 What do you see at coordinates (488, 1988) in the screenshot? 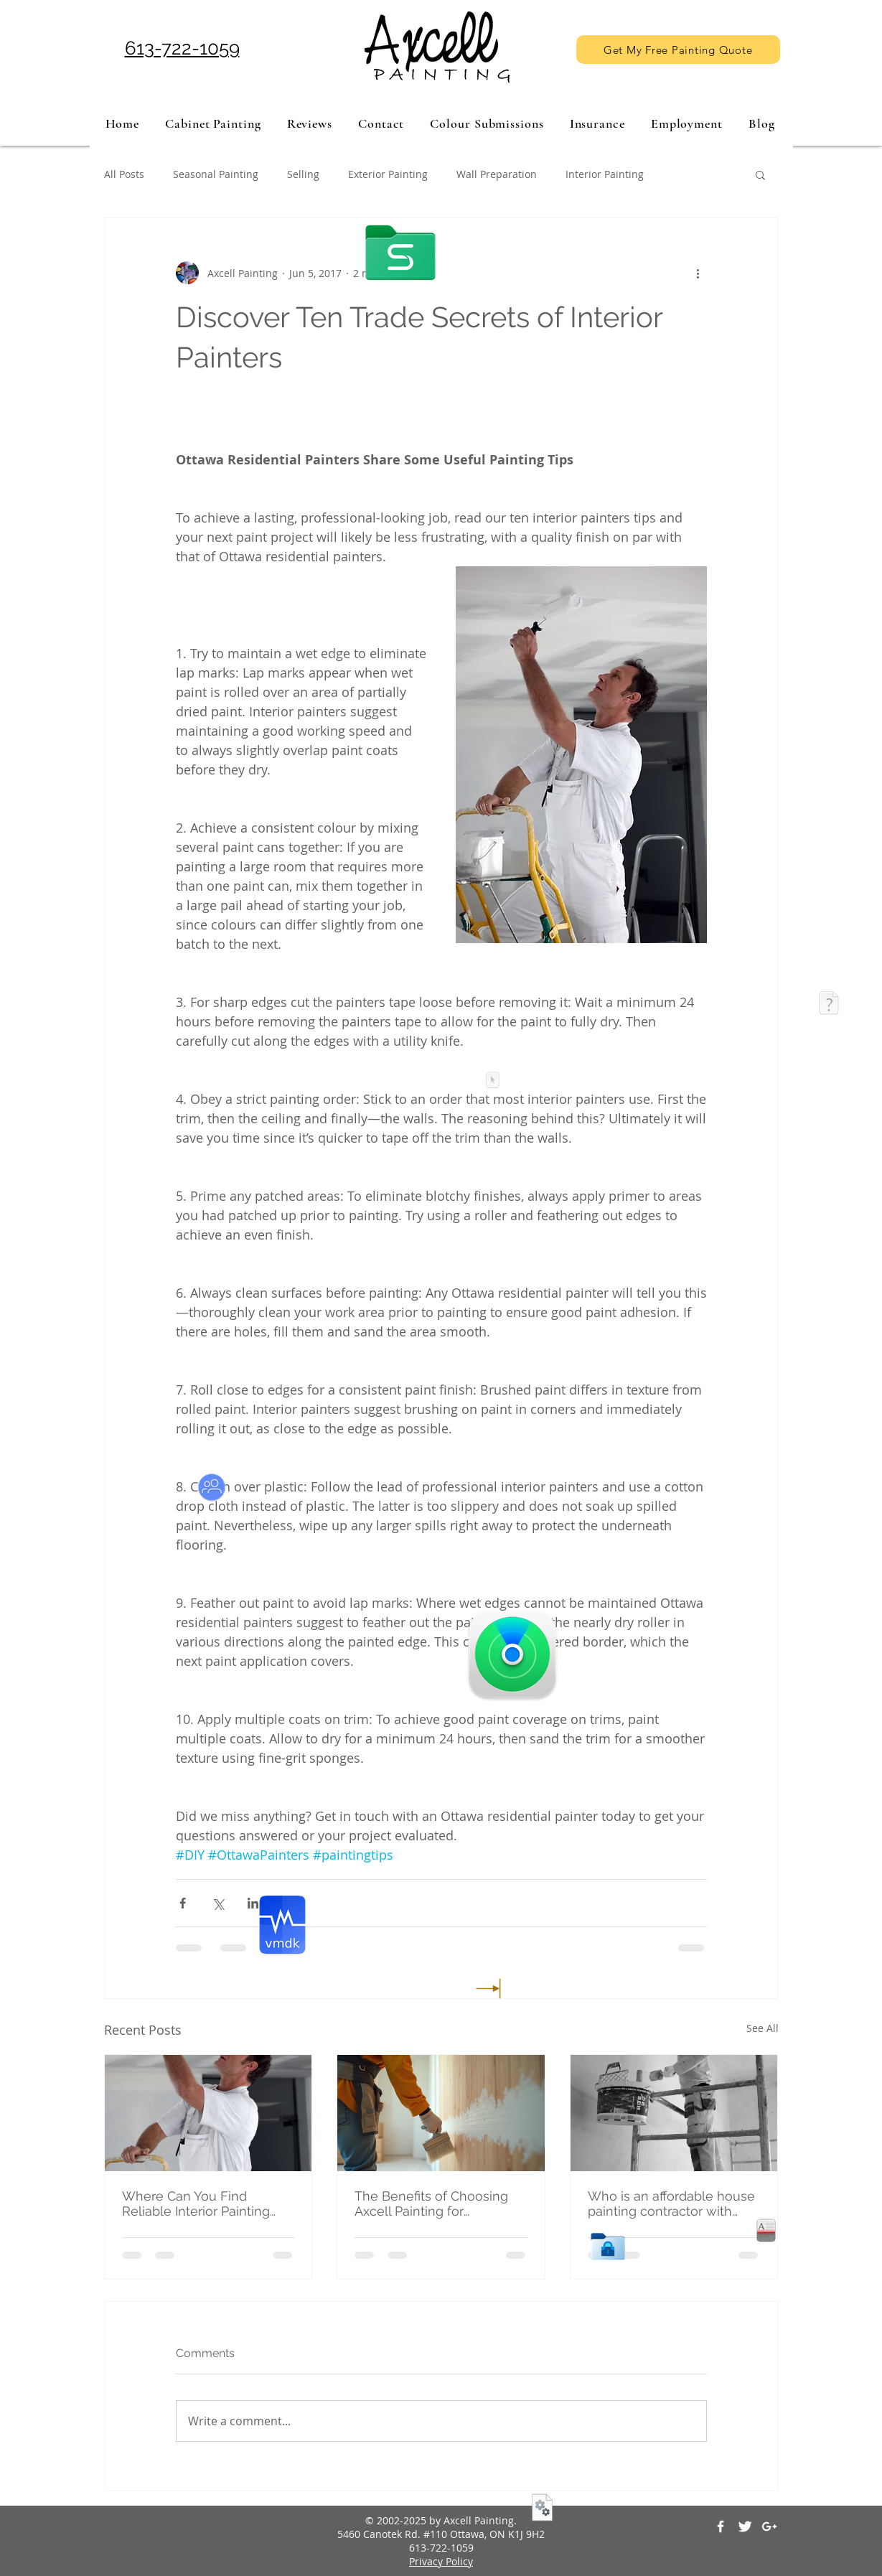
I see `go to the last item in a list or sequence` at bounding box center [488, 1988].